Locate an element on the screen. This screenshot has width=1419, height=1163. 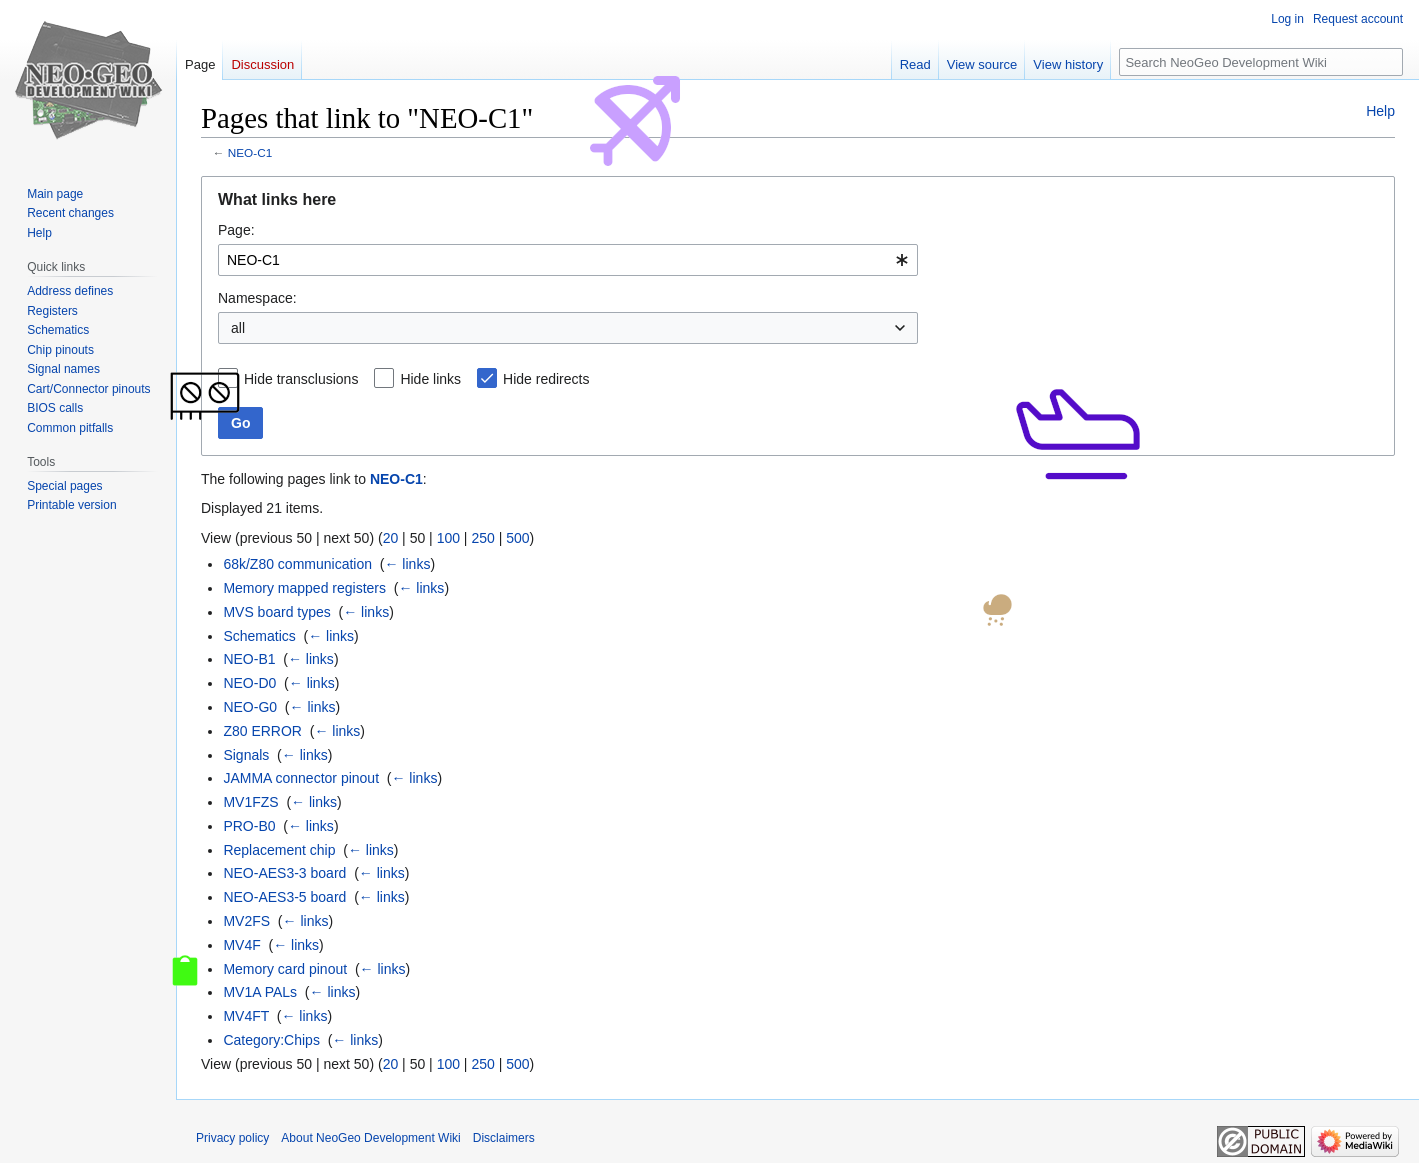
indicates flight mode is active is located at coordinates (1078, 430).